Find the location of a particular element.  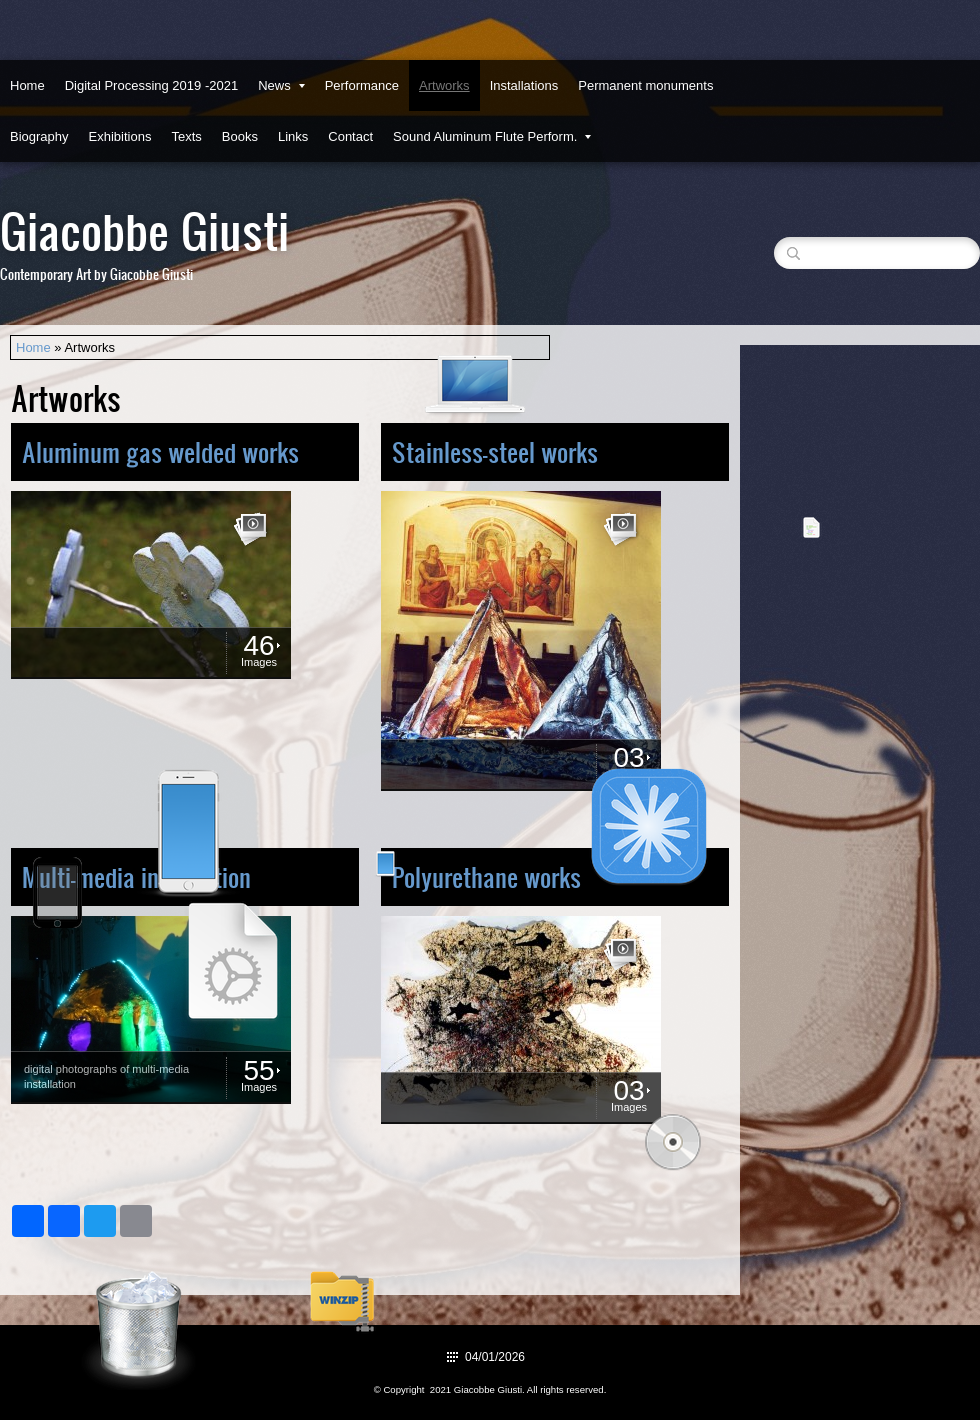

indicates this mac device in system preferences is located at coordinates (475, 380).